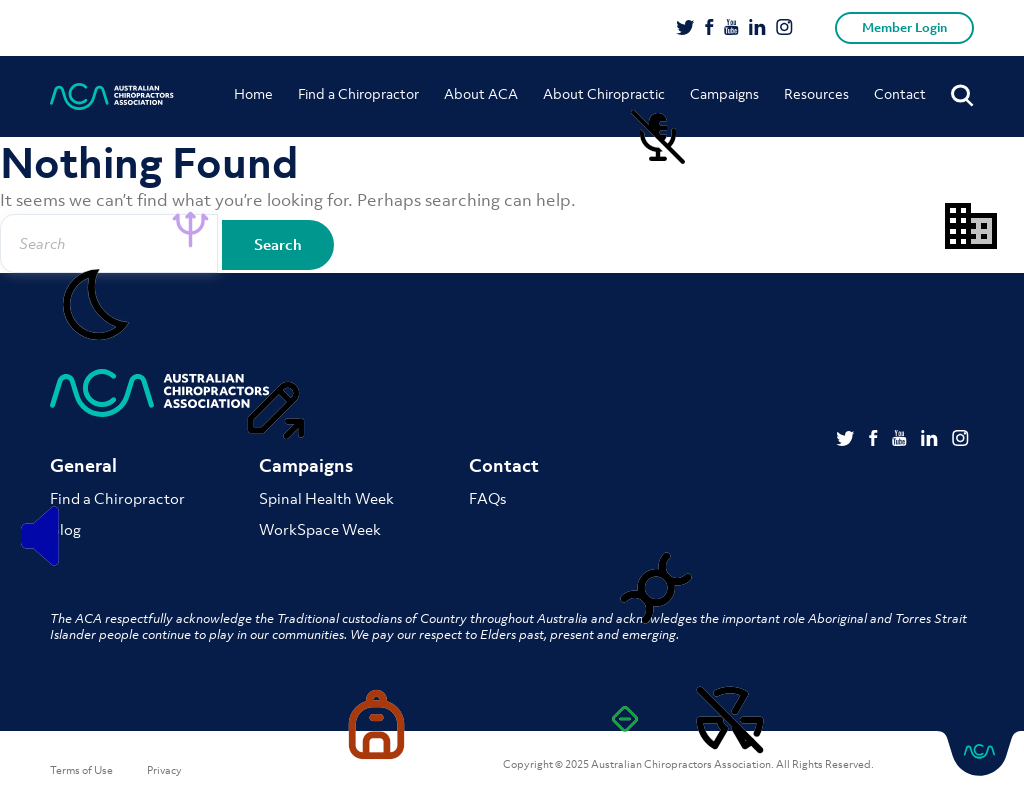 This screenshot has width=1024, height=805. I want to click on access genetic or DNA-related information, so click(656, 588).